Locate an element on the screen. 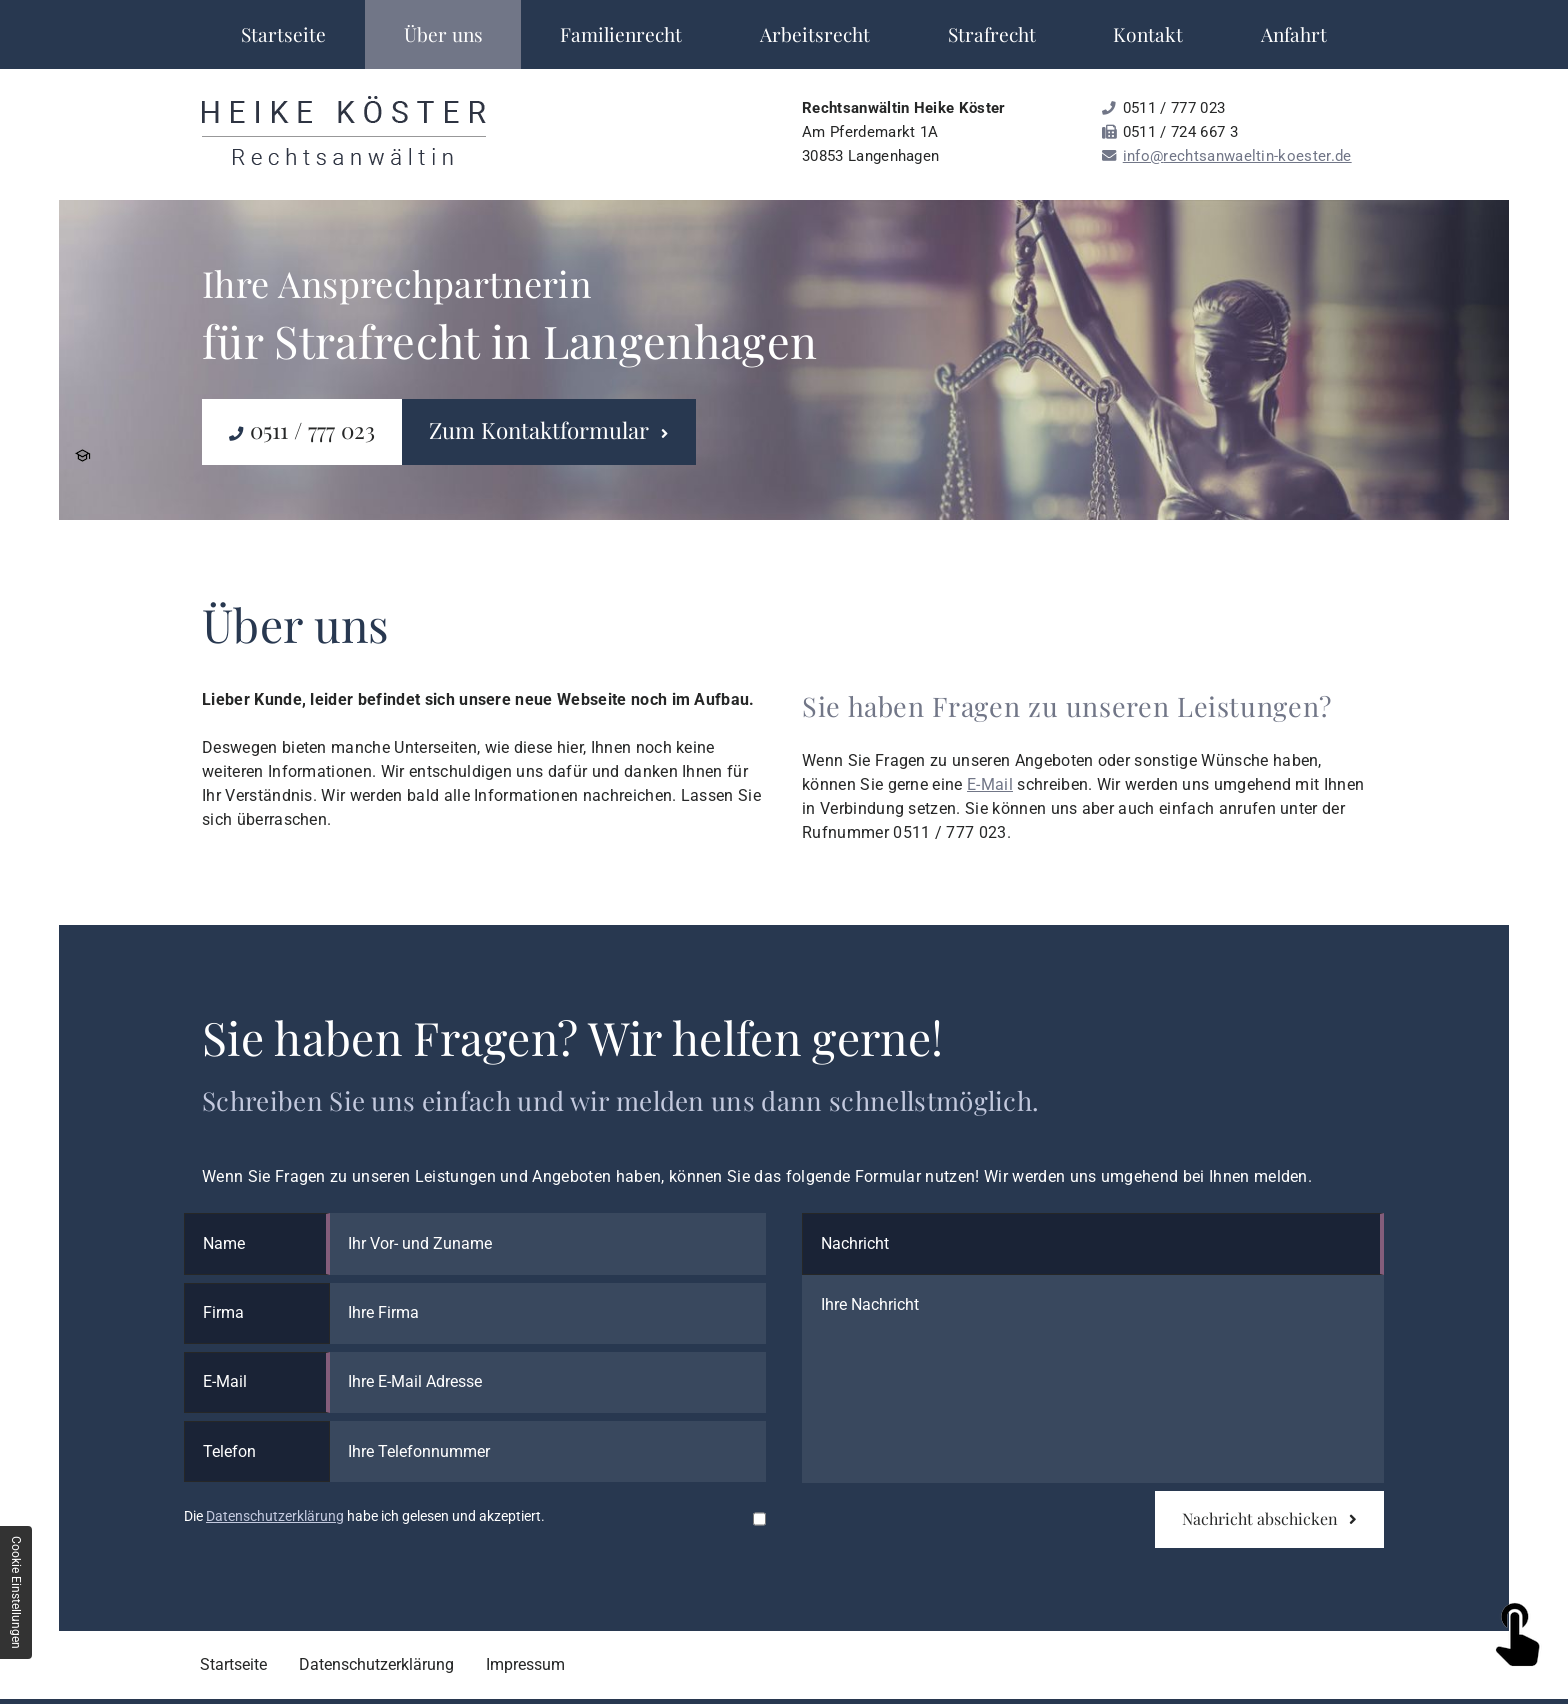 The width and height of the screenshot is (1568, 1704). tap to interact with this element is located at coordinates (1517, 1636).